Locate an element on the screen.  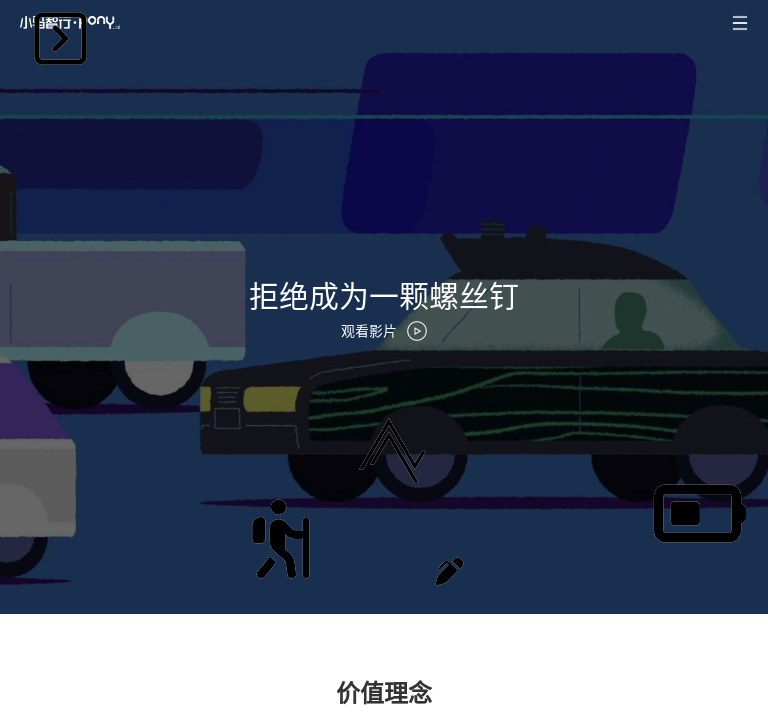
indicates battery at approximately 50% charge is located at coordinates (697, 513).